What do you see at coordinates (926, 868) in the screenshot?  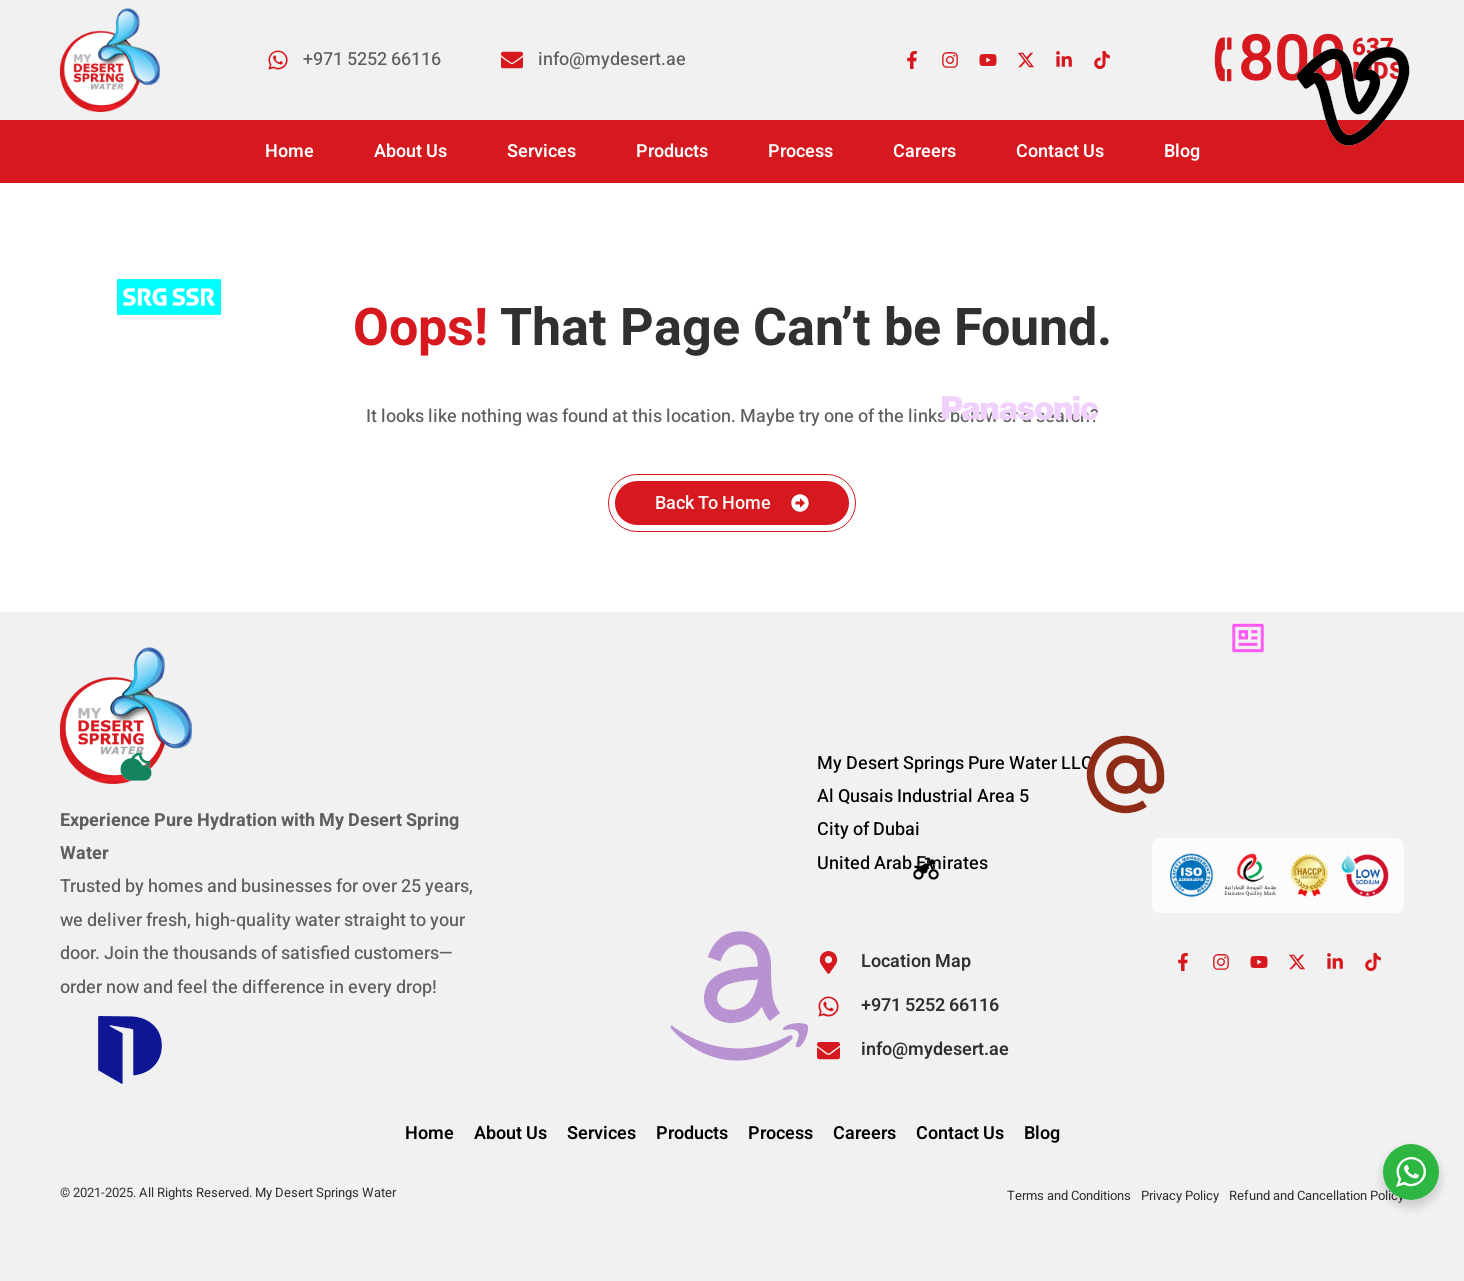 I see `select motorcycle as transportation mode` at bounding box center [926, 868].